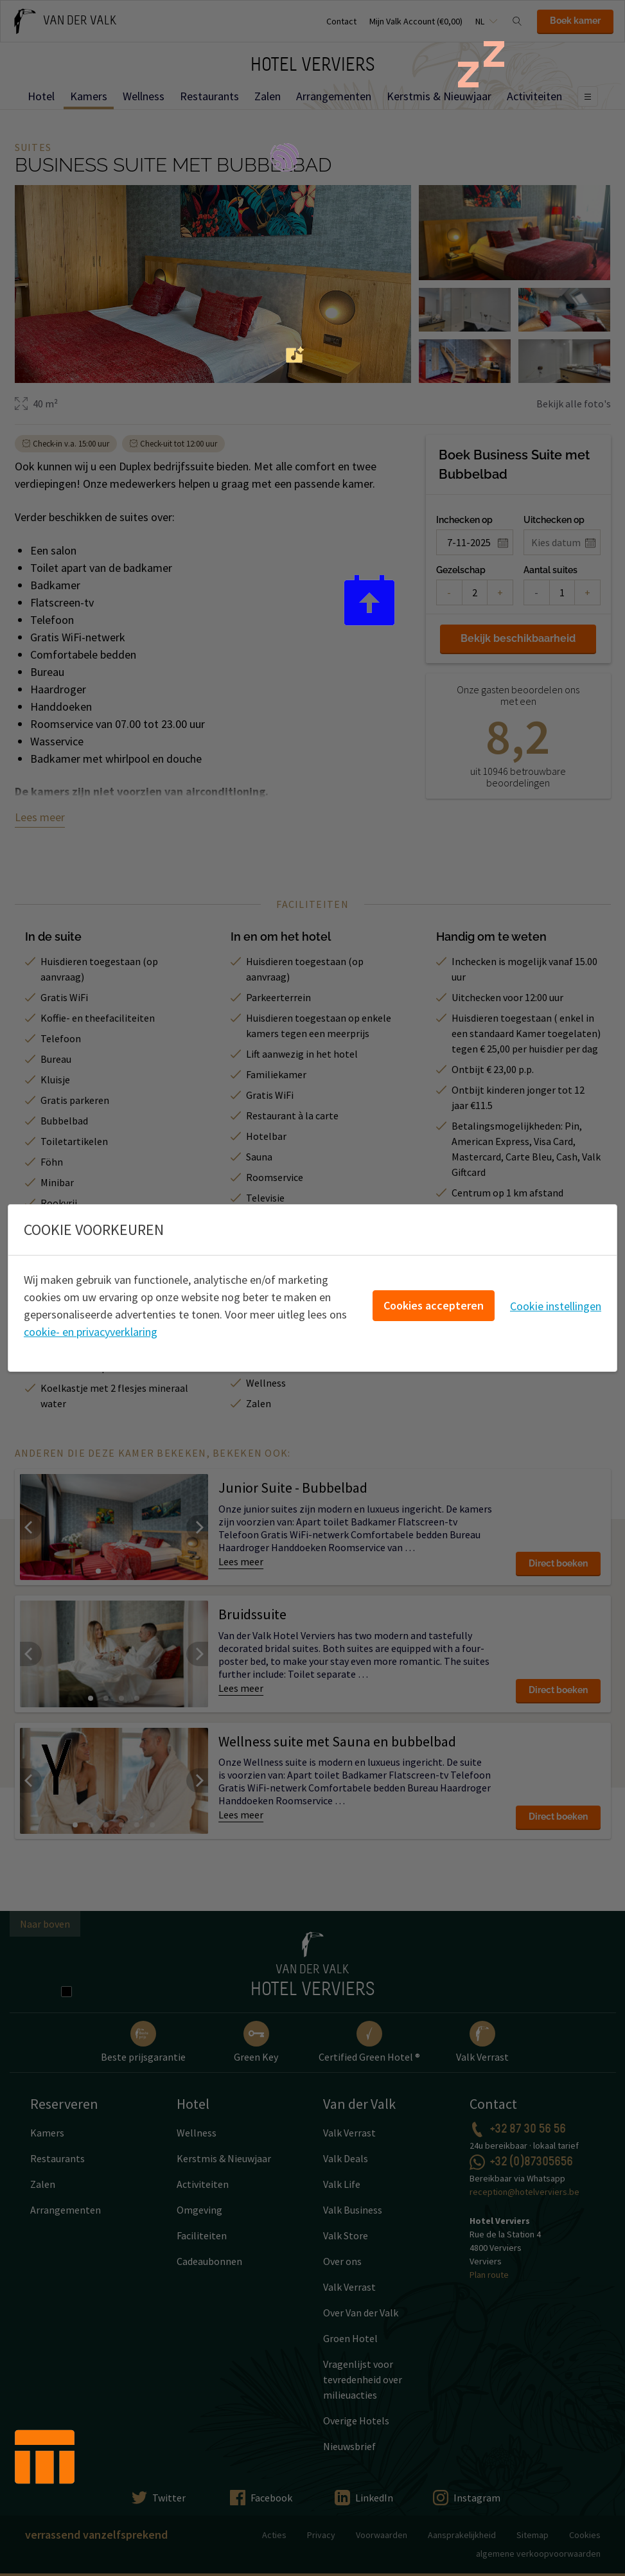 The image size is (625, 2576). Describe the element at coordinates (285, 157) in the screenshot. I see `espressif systems company logo` at that location.